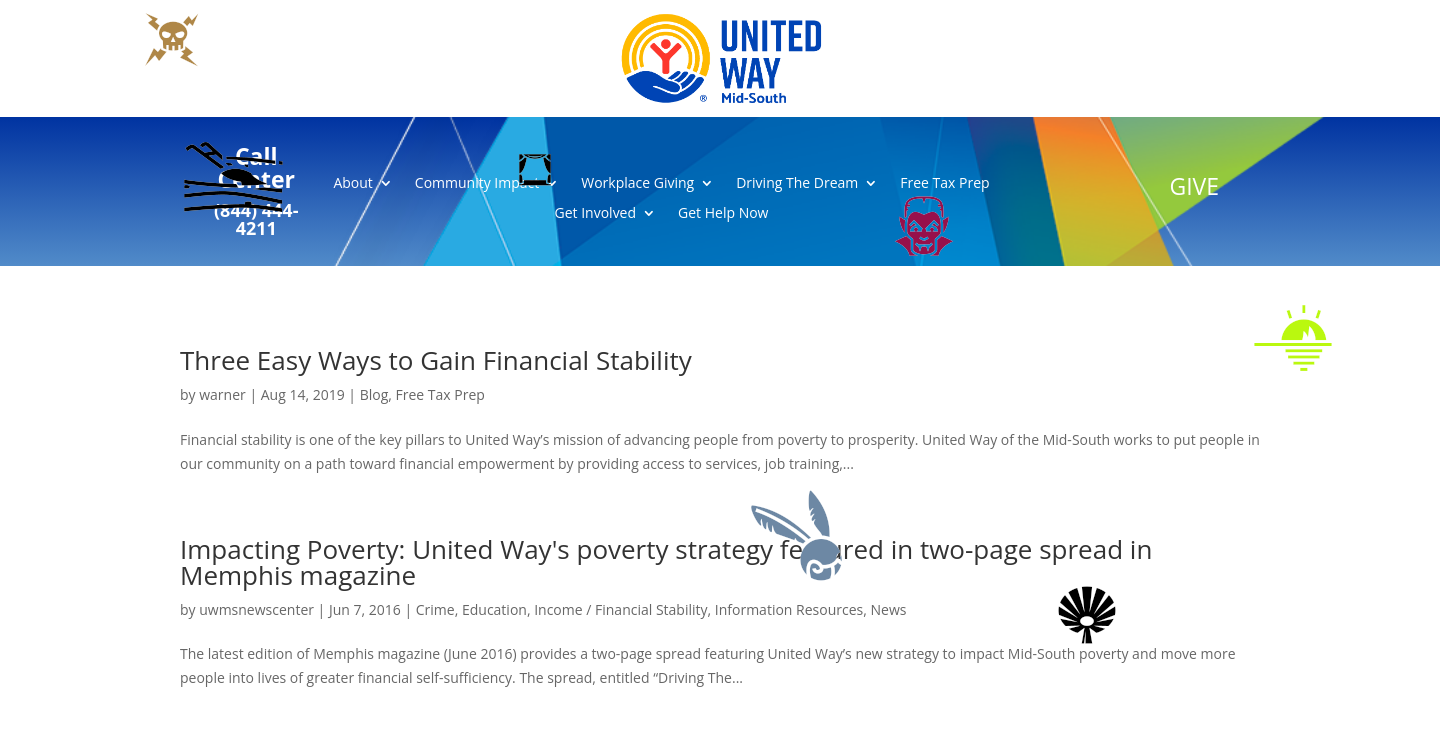 The width and height of the screenshot is (1440, 750). I want to click on select vampire character class, so click(924, 226).